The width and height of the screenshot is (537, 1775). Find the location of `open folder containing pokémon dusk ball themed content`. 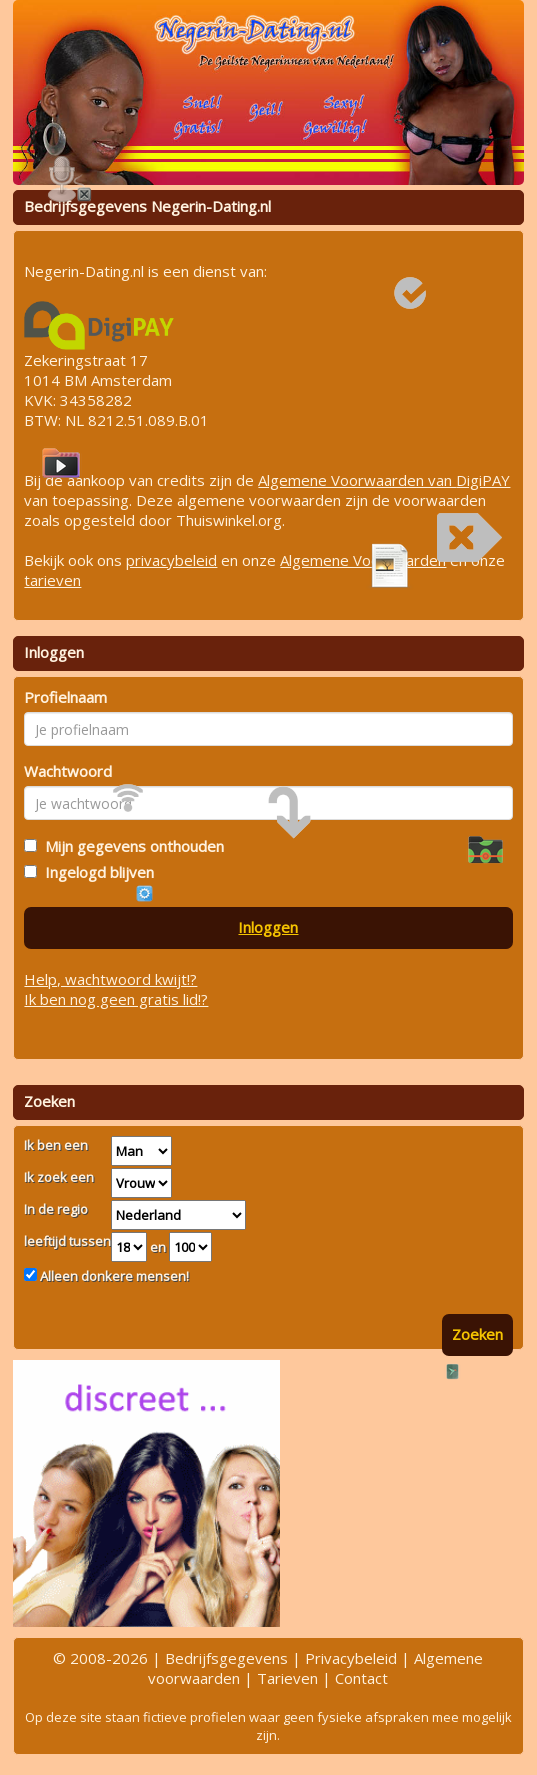

open folder containing pokémon dusk ball themed content is located at coordinates (485, 850).